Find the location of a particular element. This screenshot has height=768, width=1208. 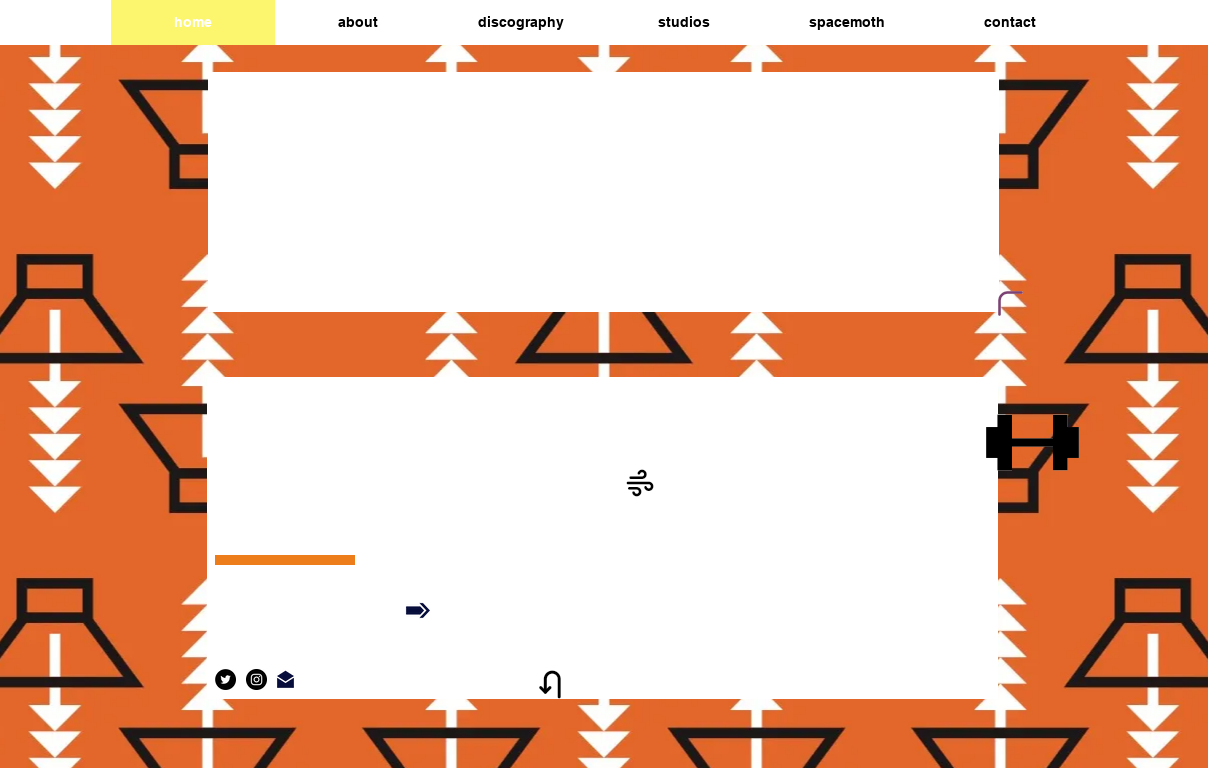

access workout or fitness features is located at coordinates (1032, 442).